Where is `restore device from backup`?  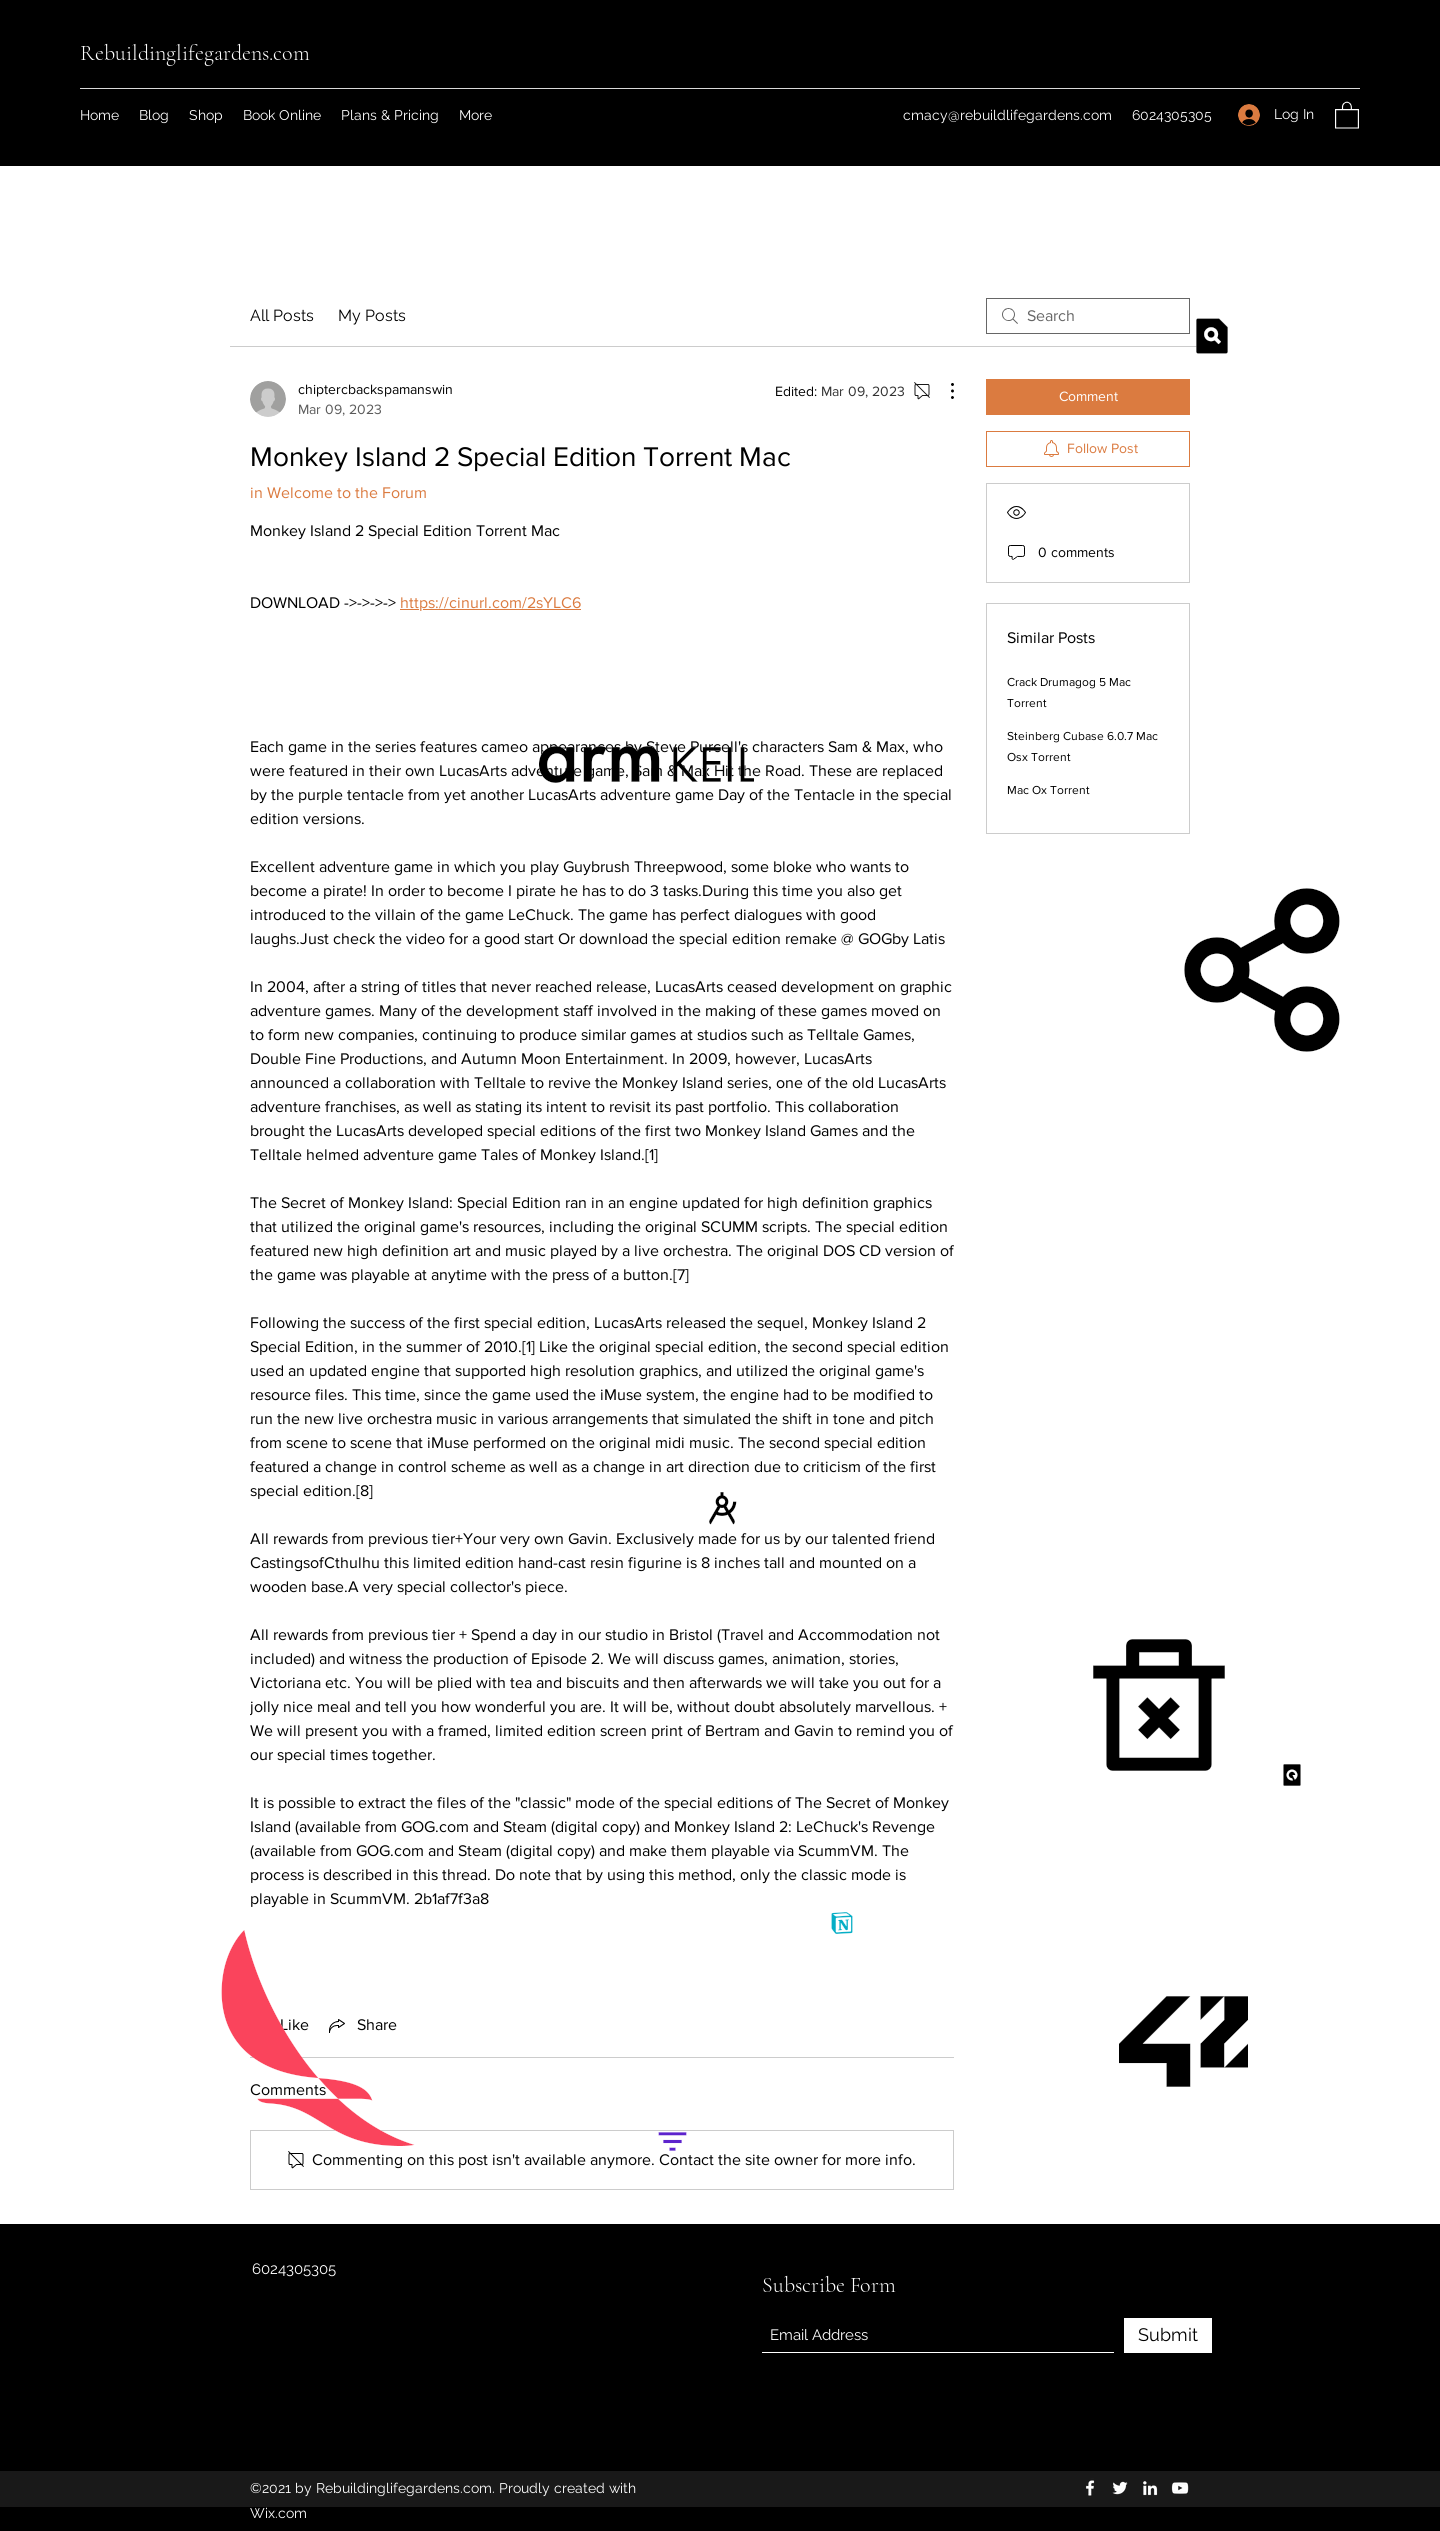
restore device from backup is located at coordinates (1292, 1775).